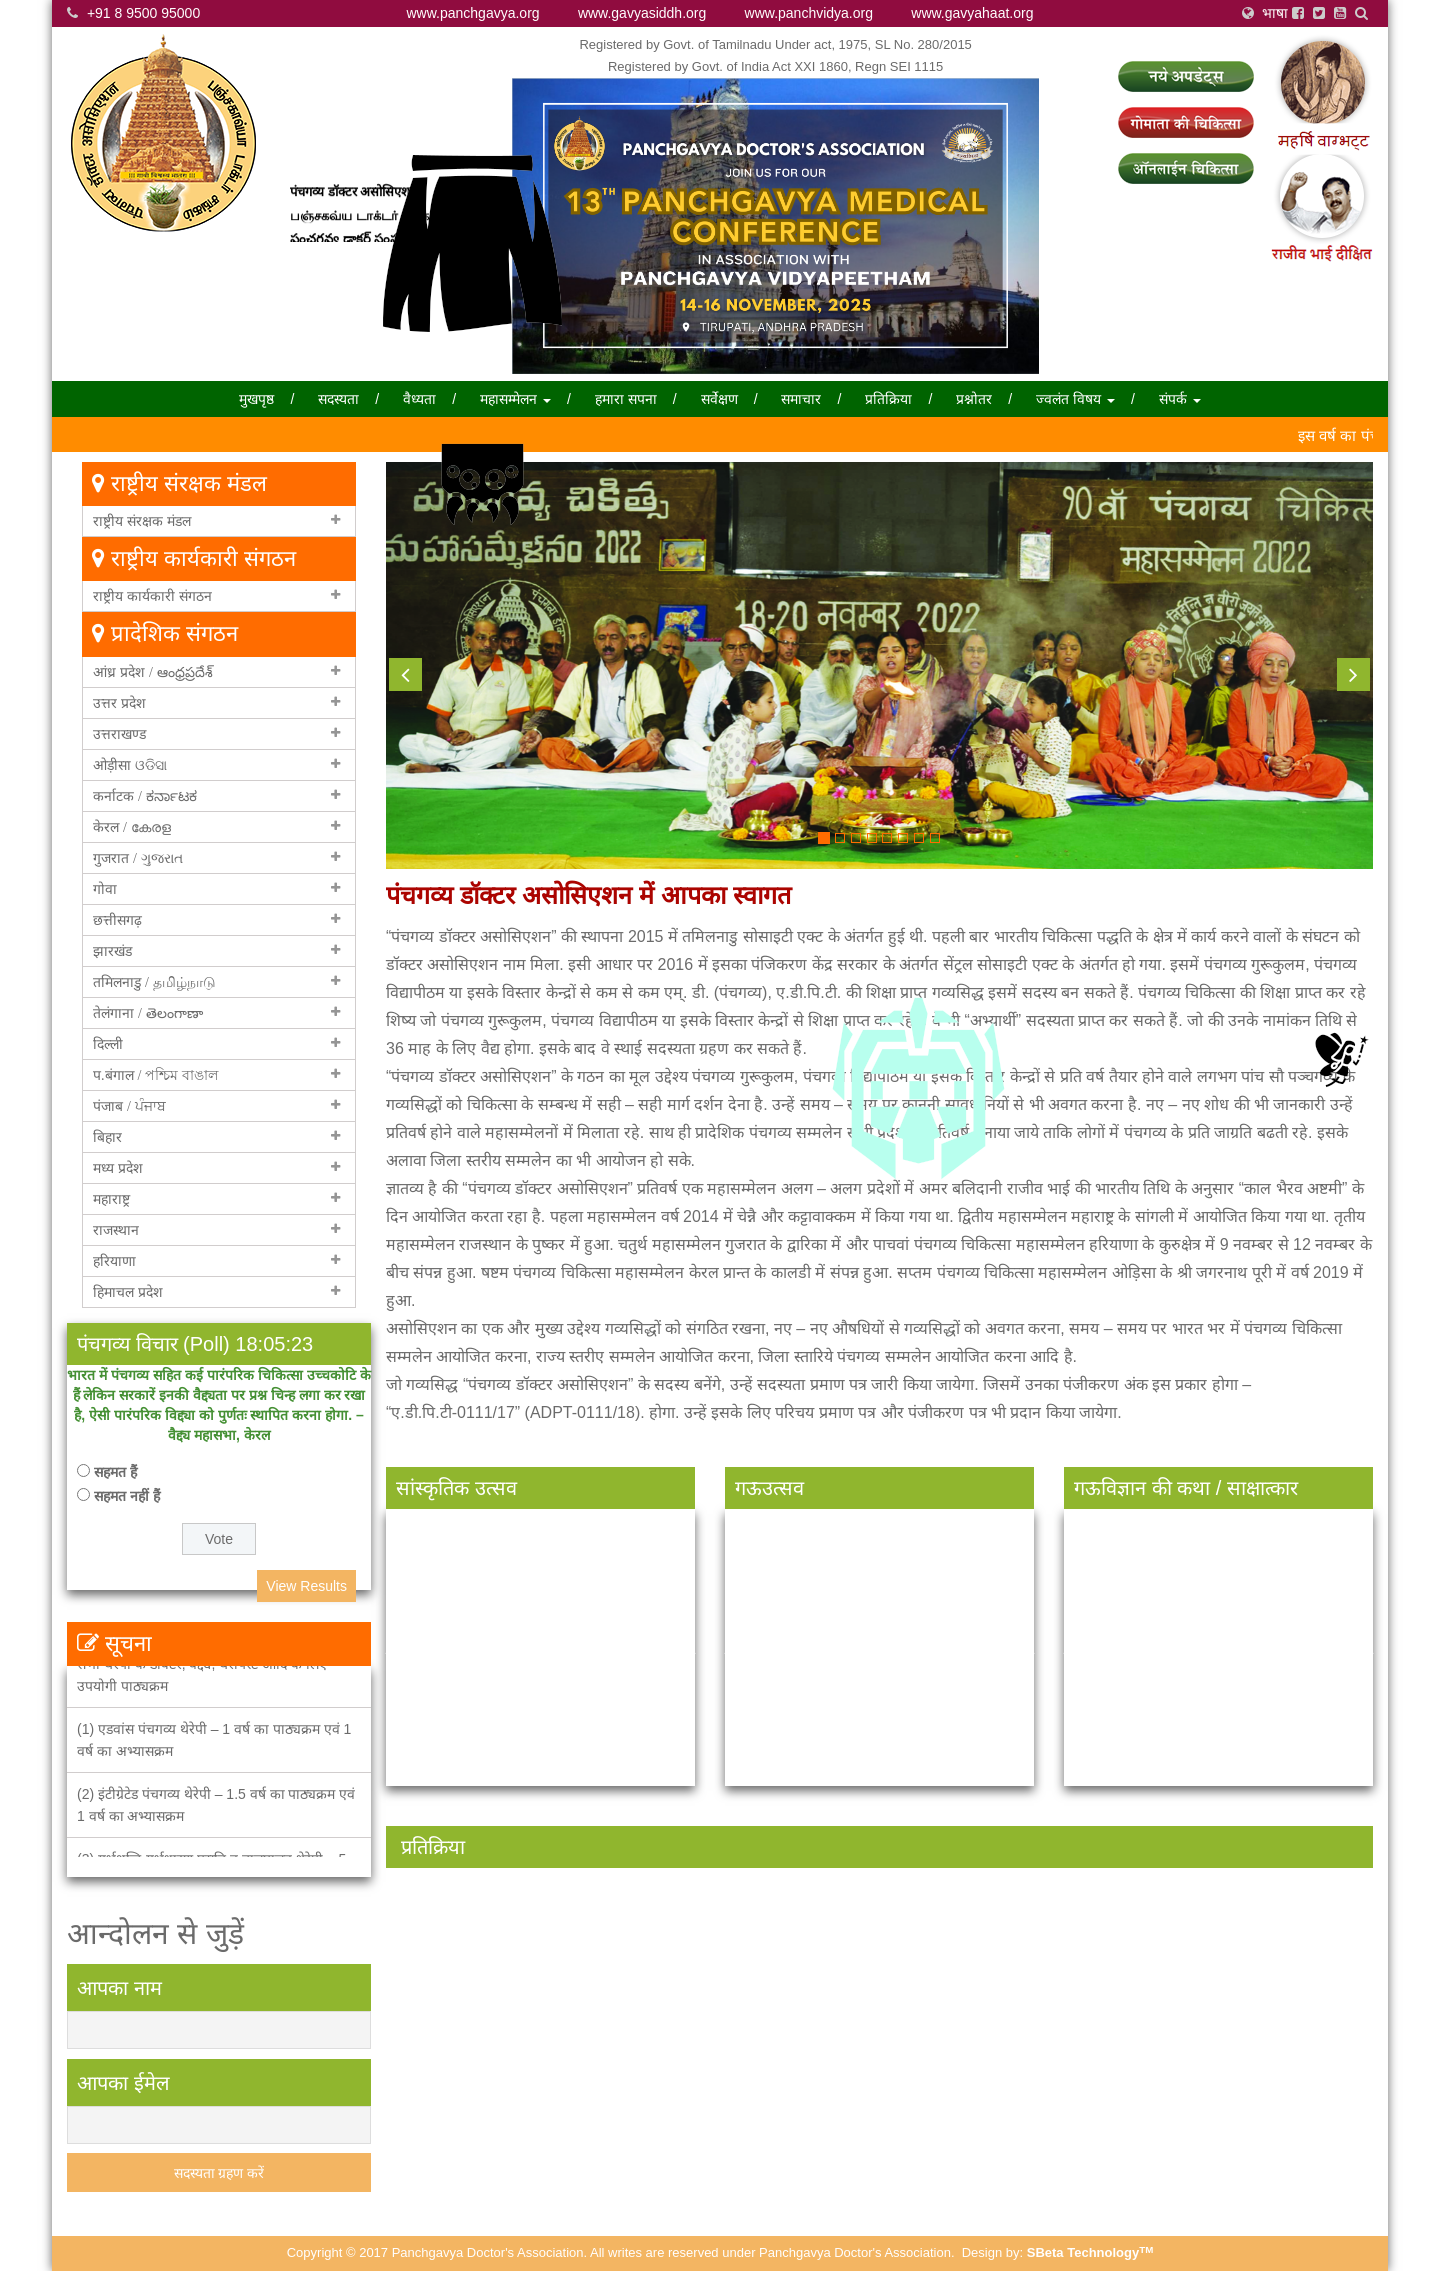  What do you see at coordinates (918, 1088) in the screenshot?
I see `select mech or robot character class` at bounding box center [918, 1088].